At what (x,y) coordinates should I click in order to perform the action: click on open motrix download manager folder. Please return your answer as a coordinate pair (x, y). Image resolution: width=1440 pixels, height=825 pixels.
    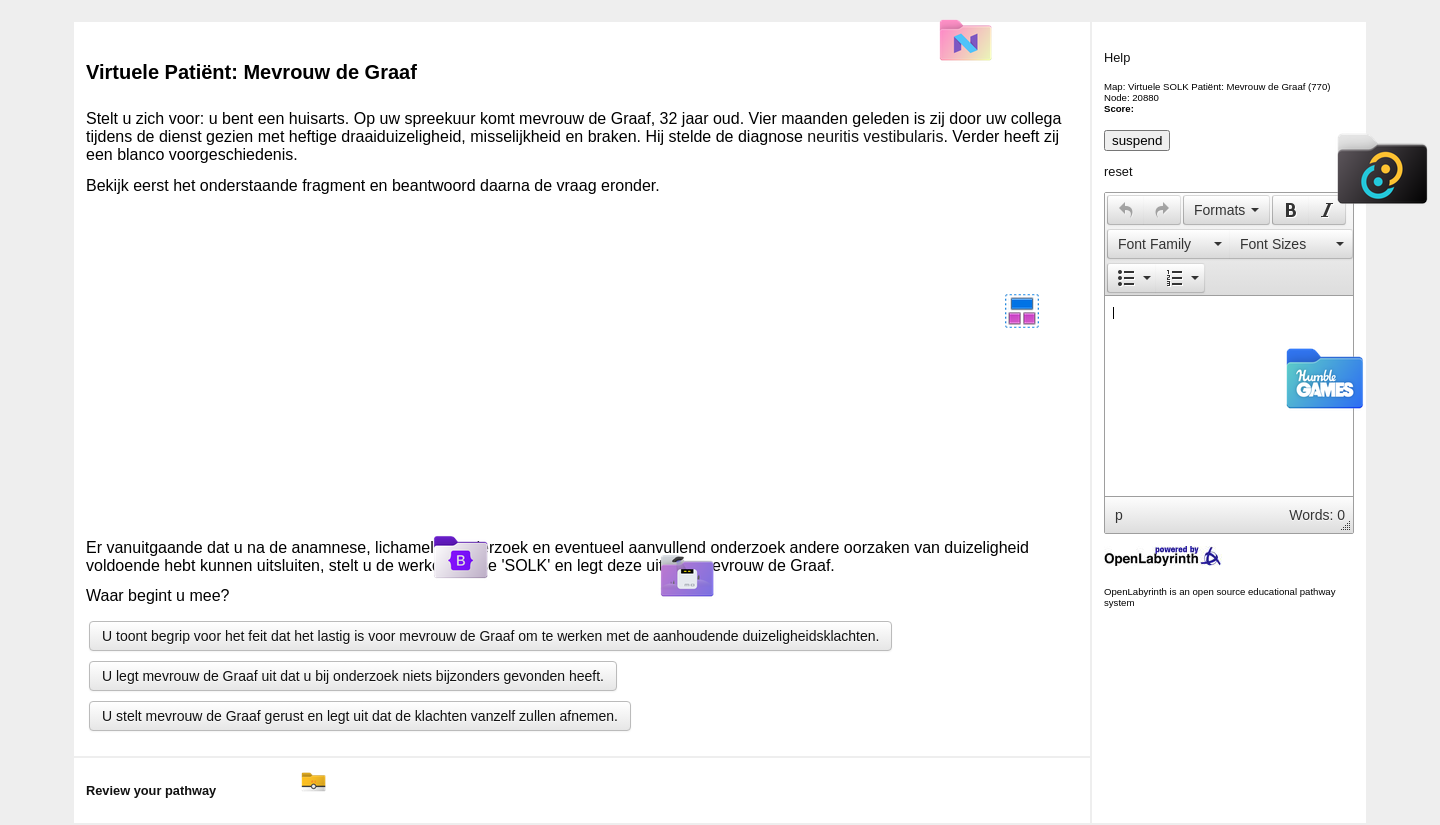
    Looking at the image, I should click on (687, 578).